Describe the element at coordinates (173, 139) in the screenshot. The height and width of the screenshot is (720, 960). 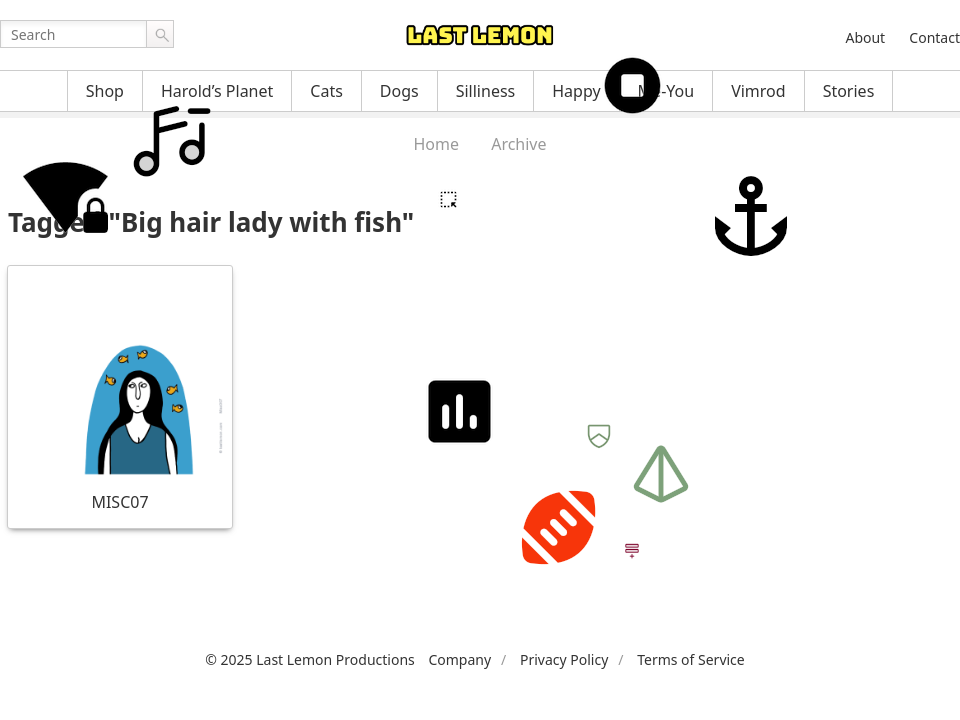
I see `remove a song from playlist` at that location.